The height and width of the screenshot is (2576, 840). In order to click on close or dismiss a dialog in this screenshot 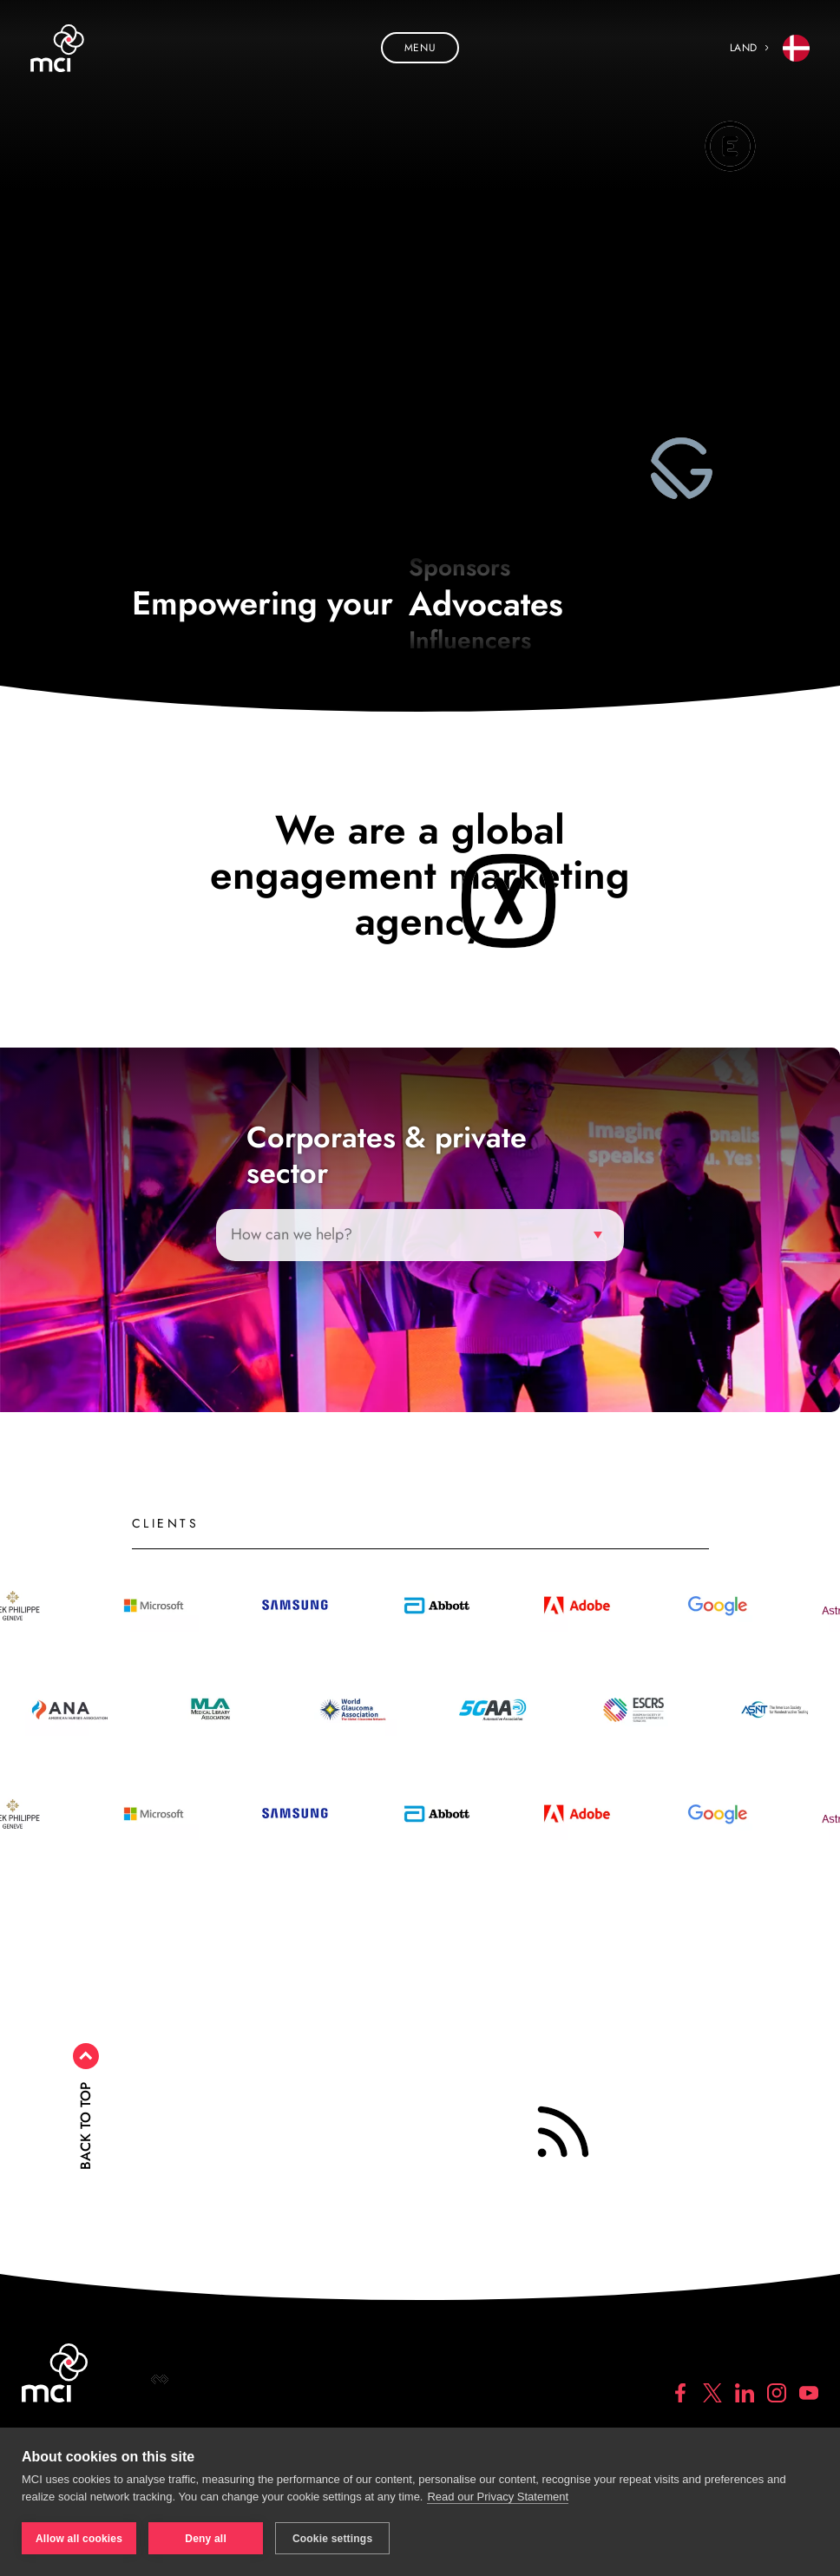, I will do `click(509, 901)`.